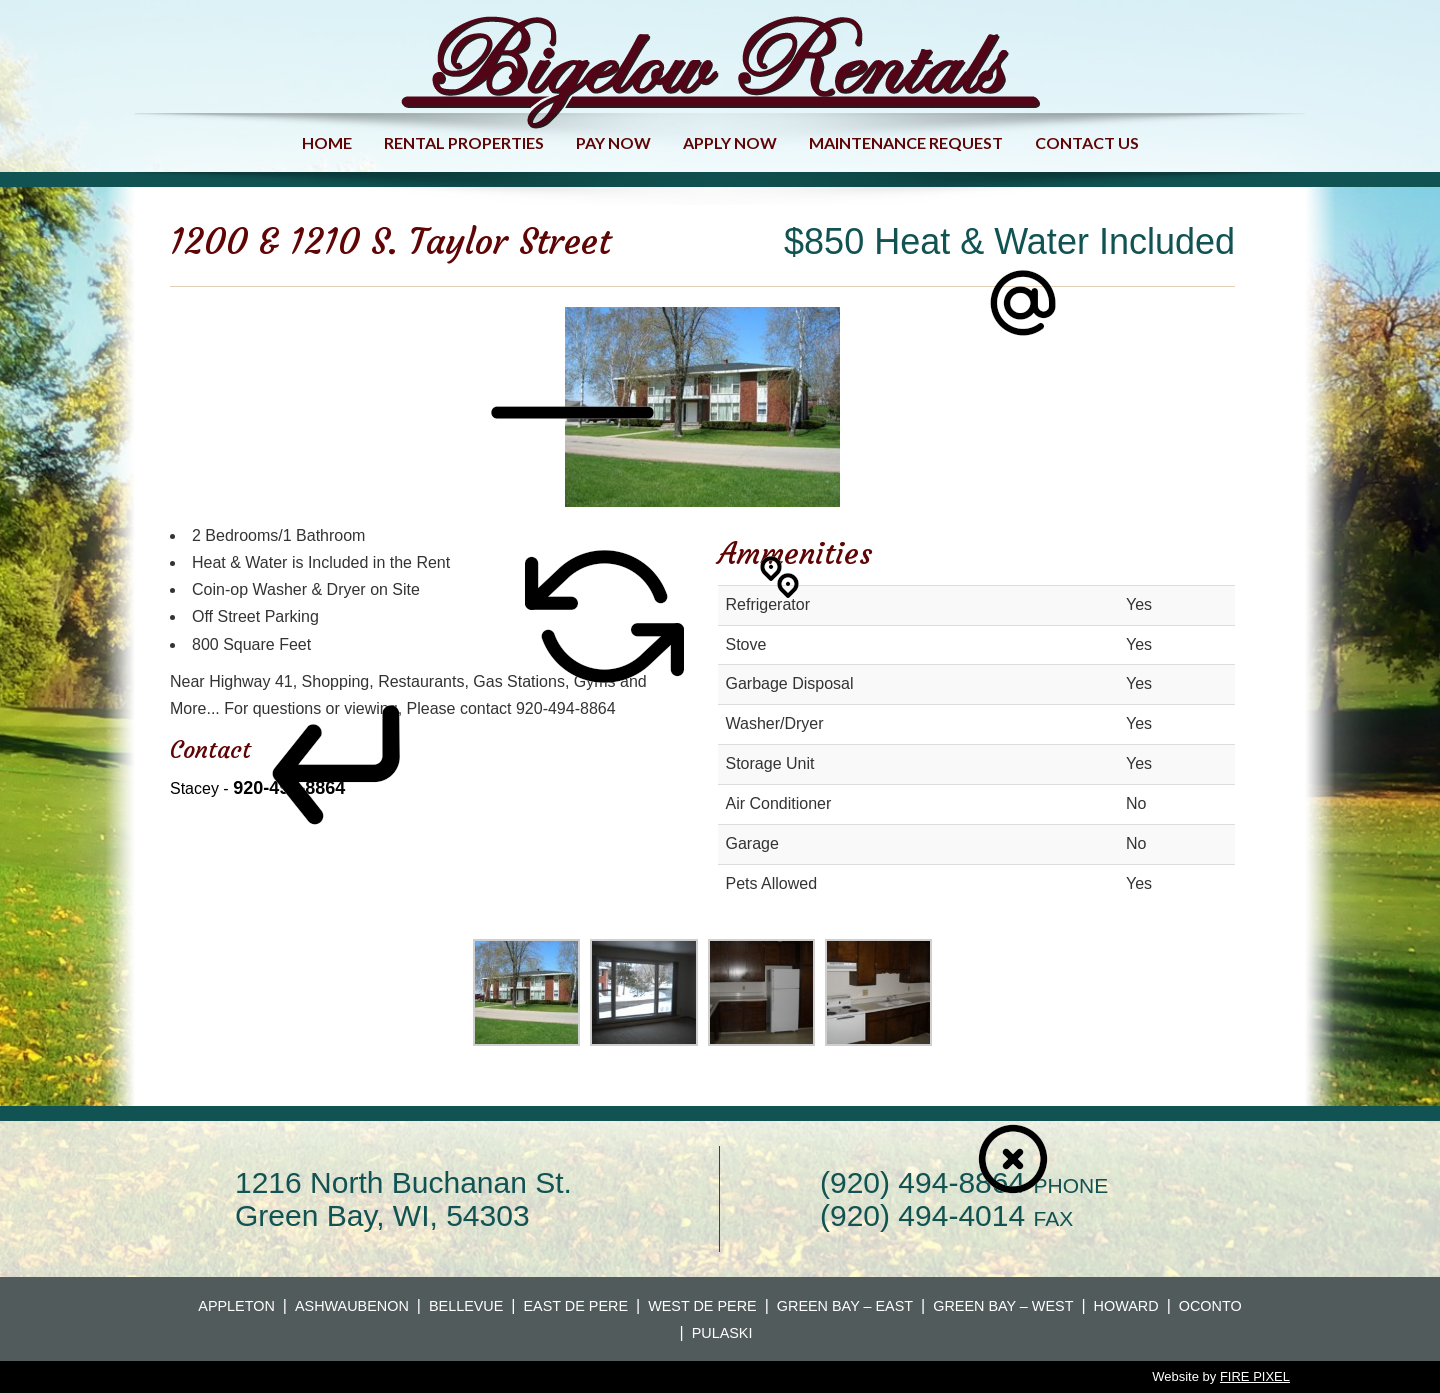 The width and height of the screenshot is (1440, 1393). Describe the element at coordinates (1013, 1159) in the screenshot. I see `close or dismiss a dialog` at that location.